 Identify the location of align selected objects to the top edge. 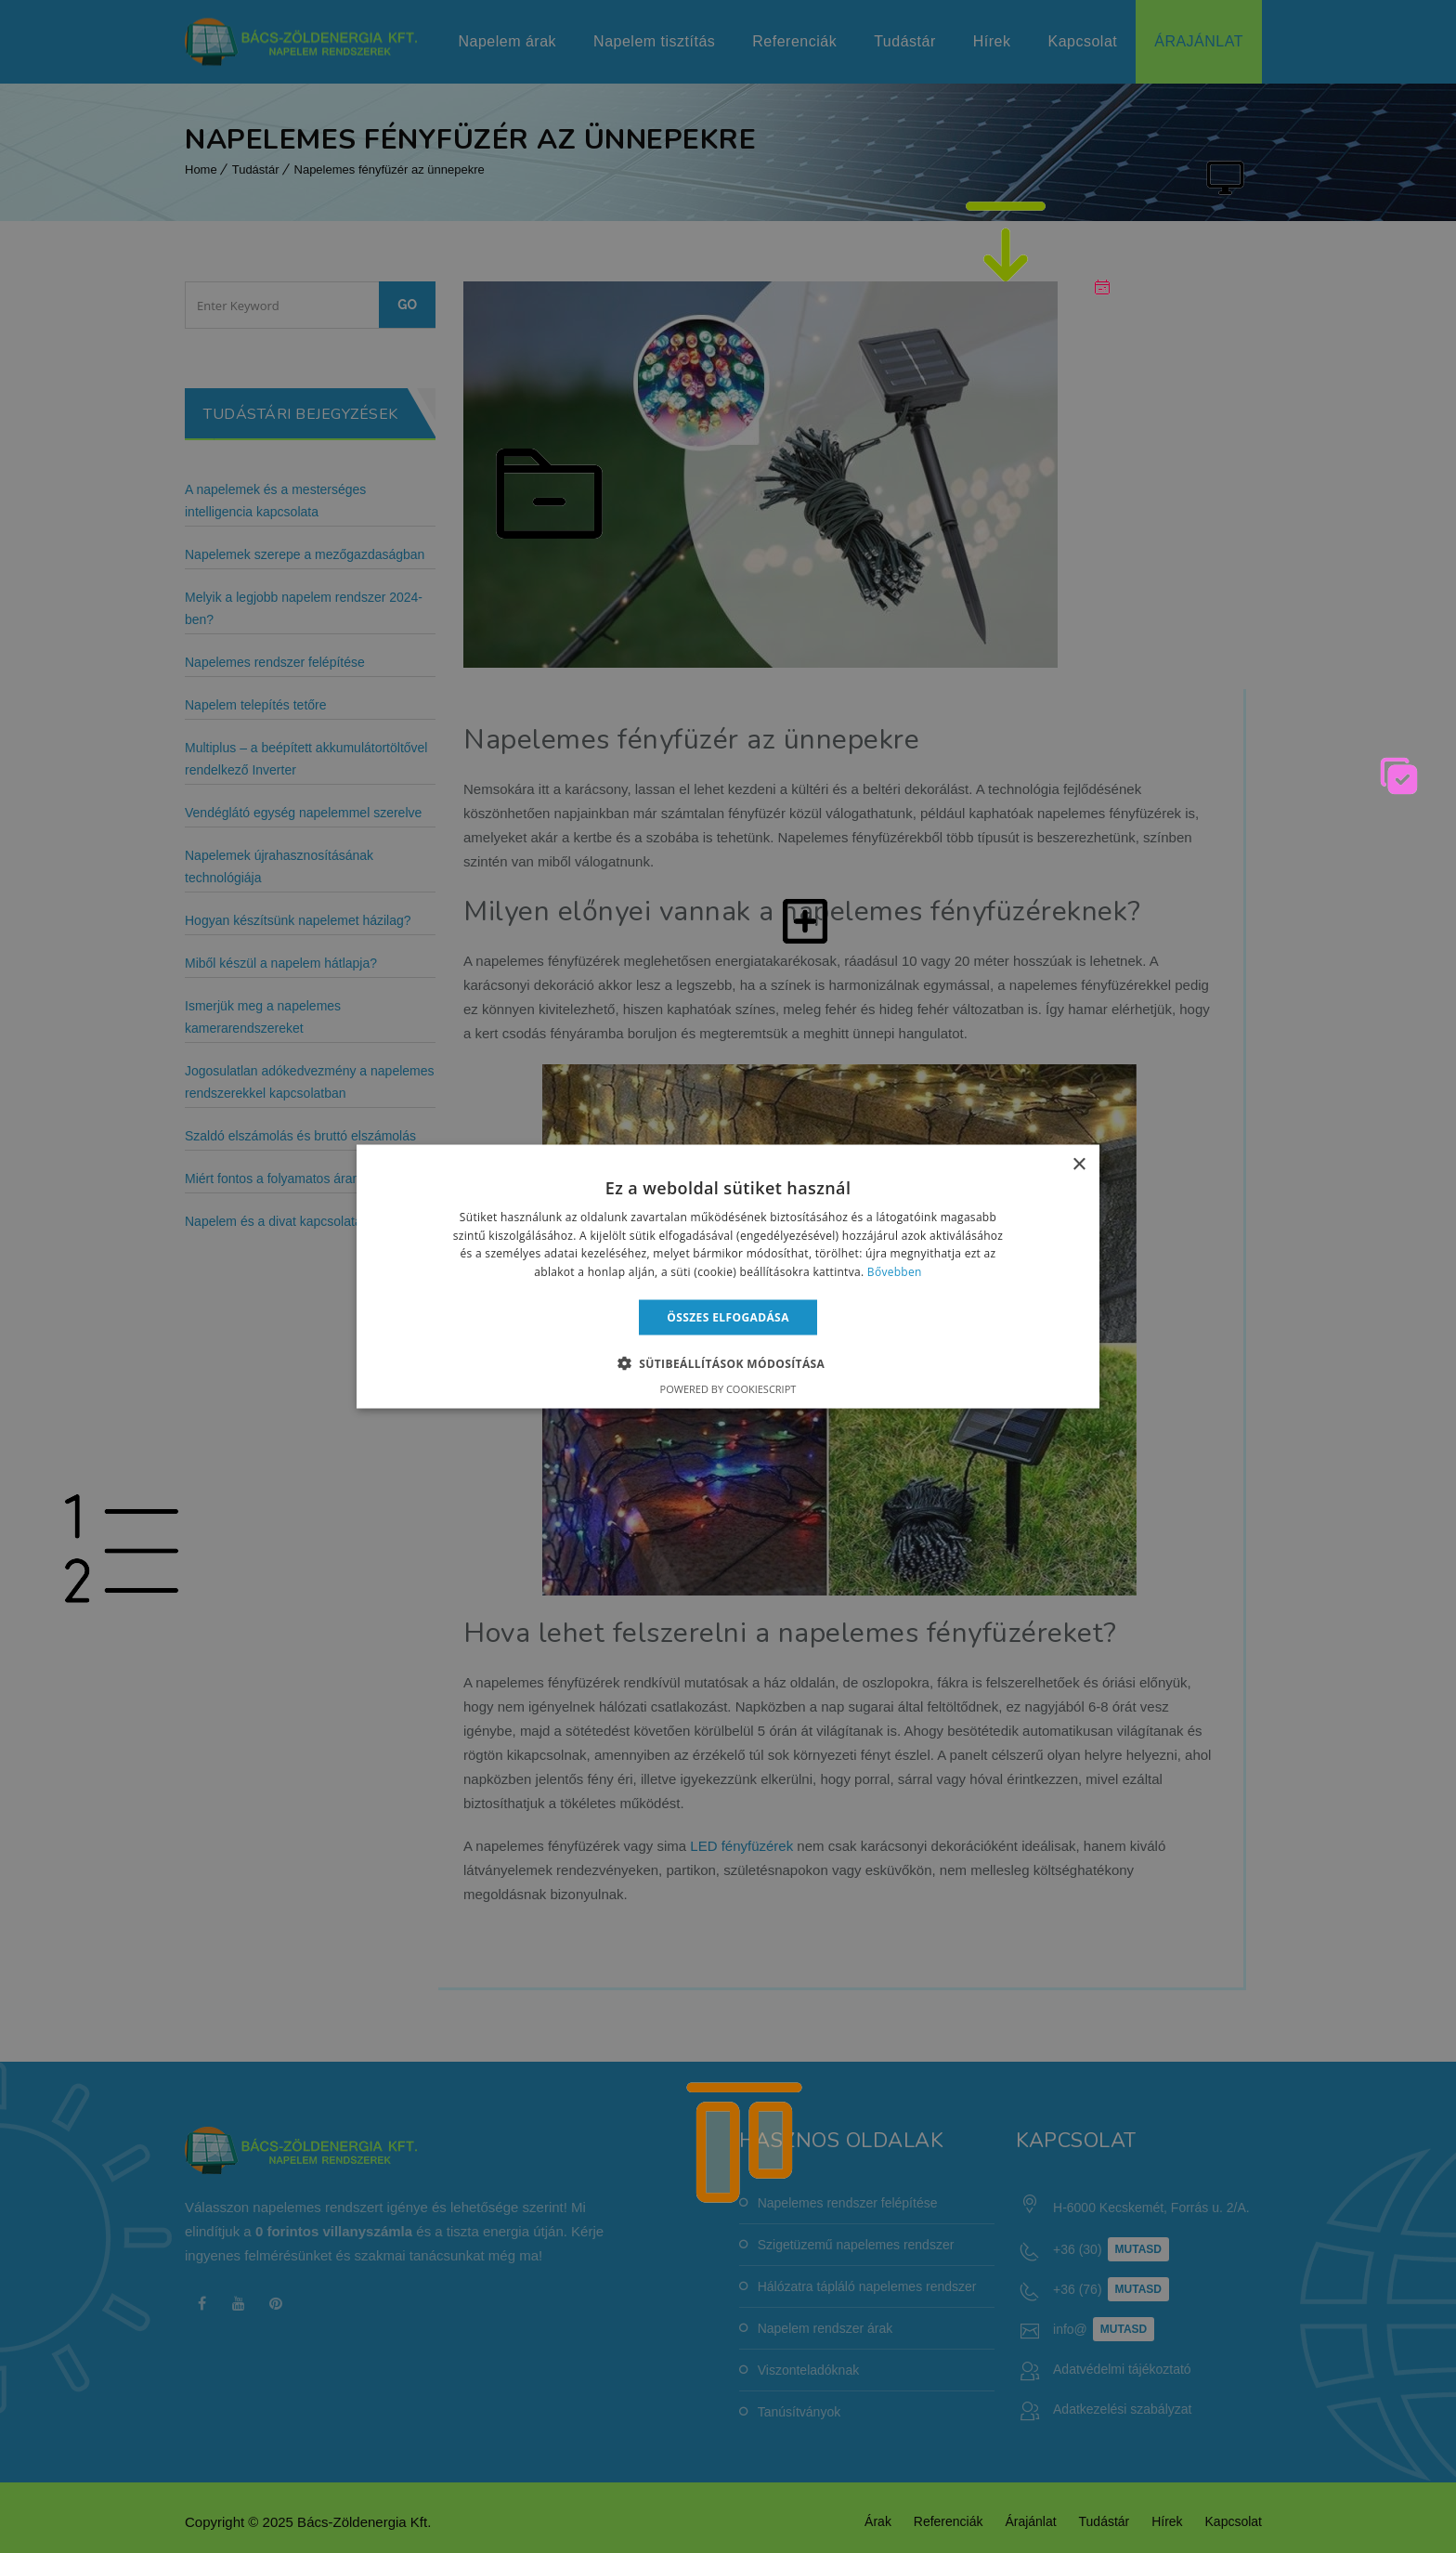
(744, 2140).